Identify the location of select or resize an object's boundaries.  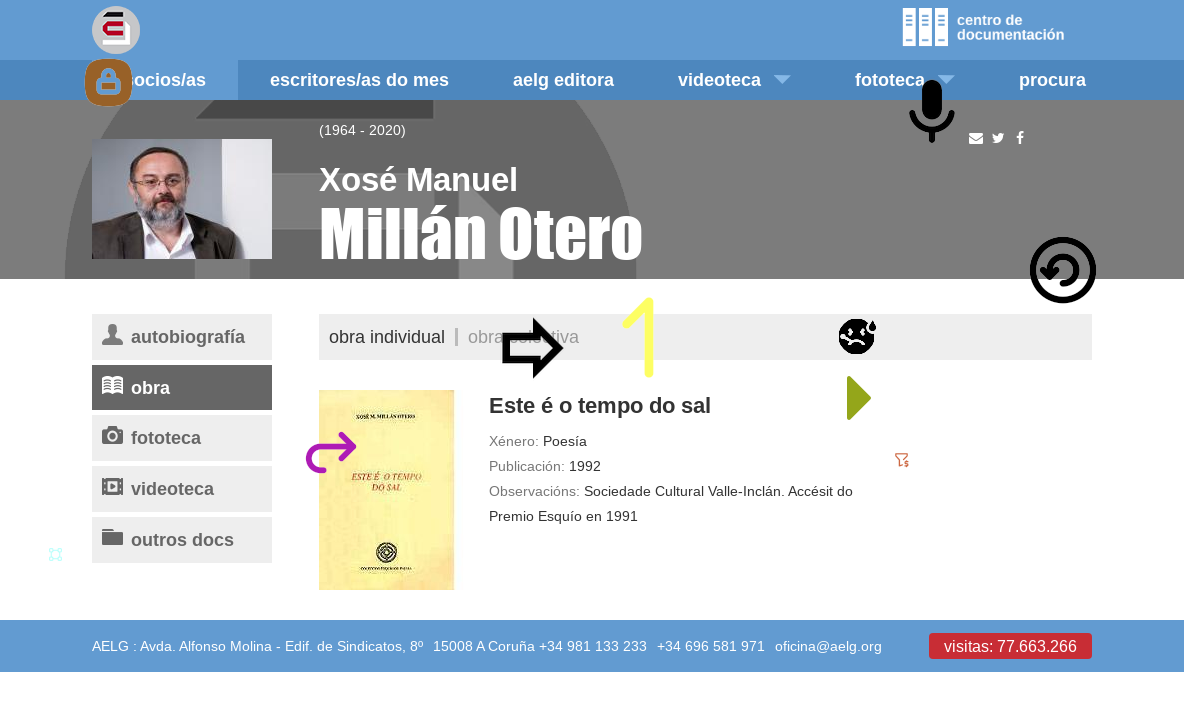
(55, 554).